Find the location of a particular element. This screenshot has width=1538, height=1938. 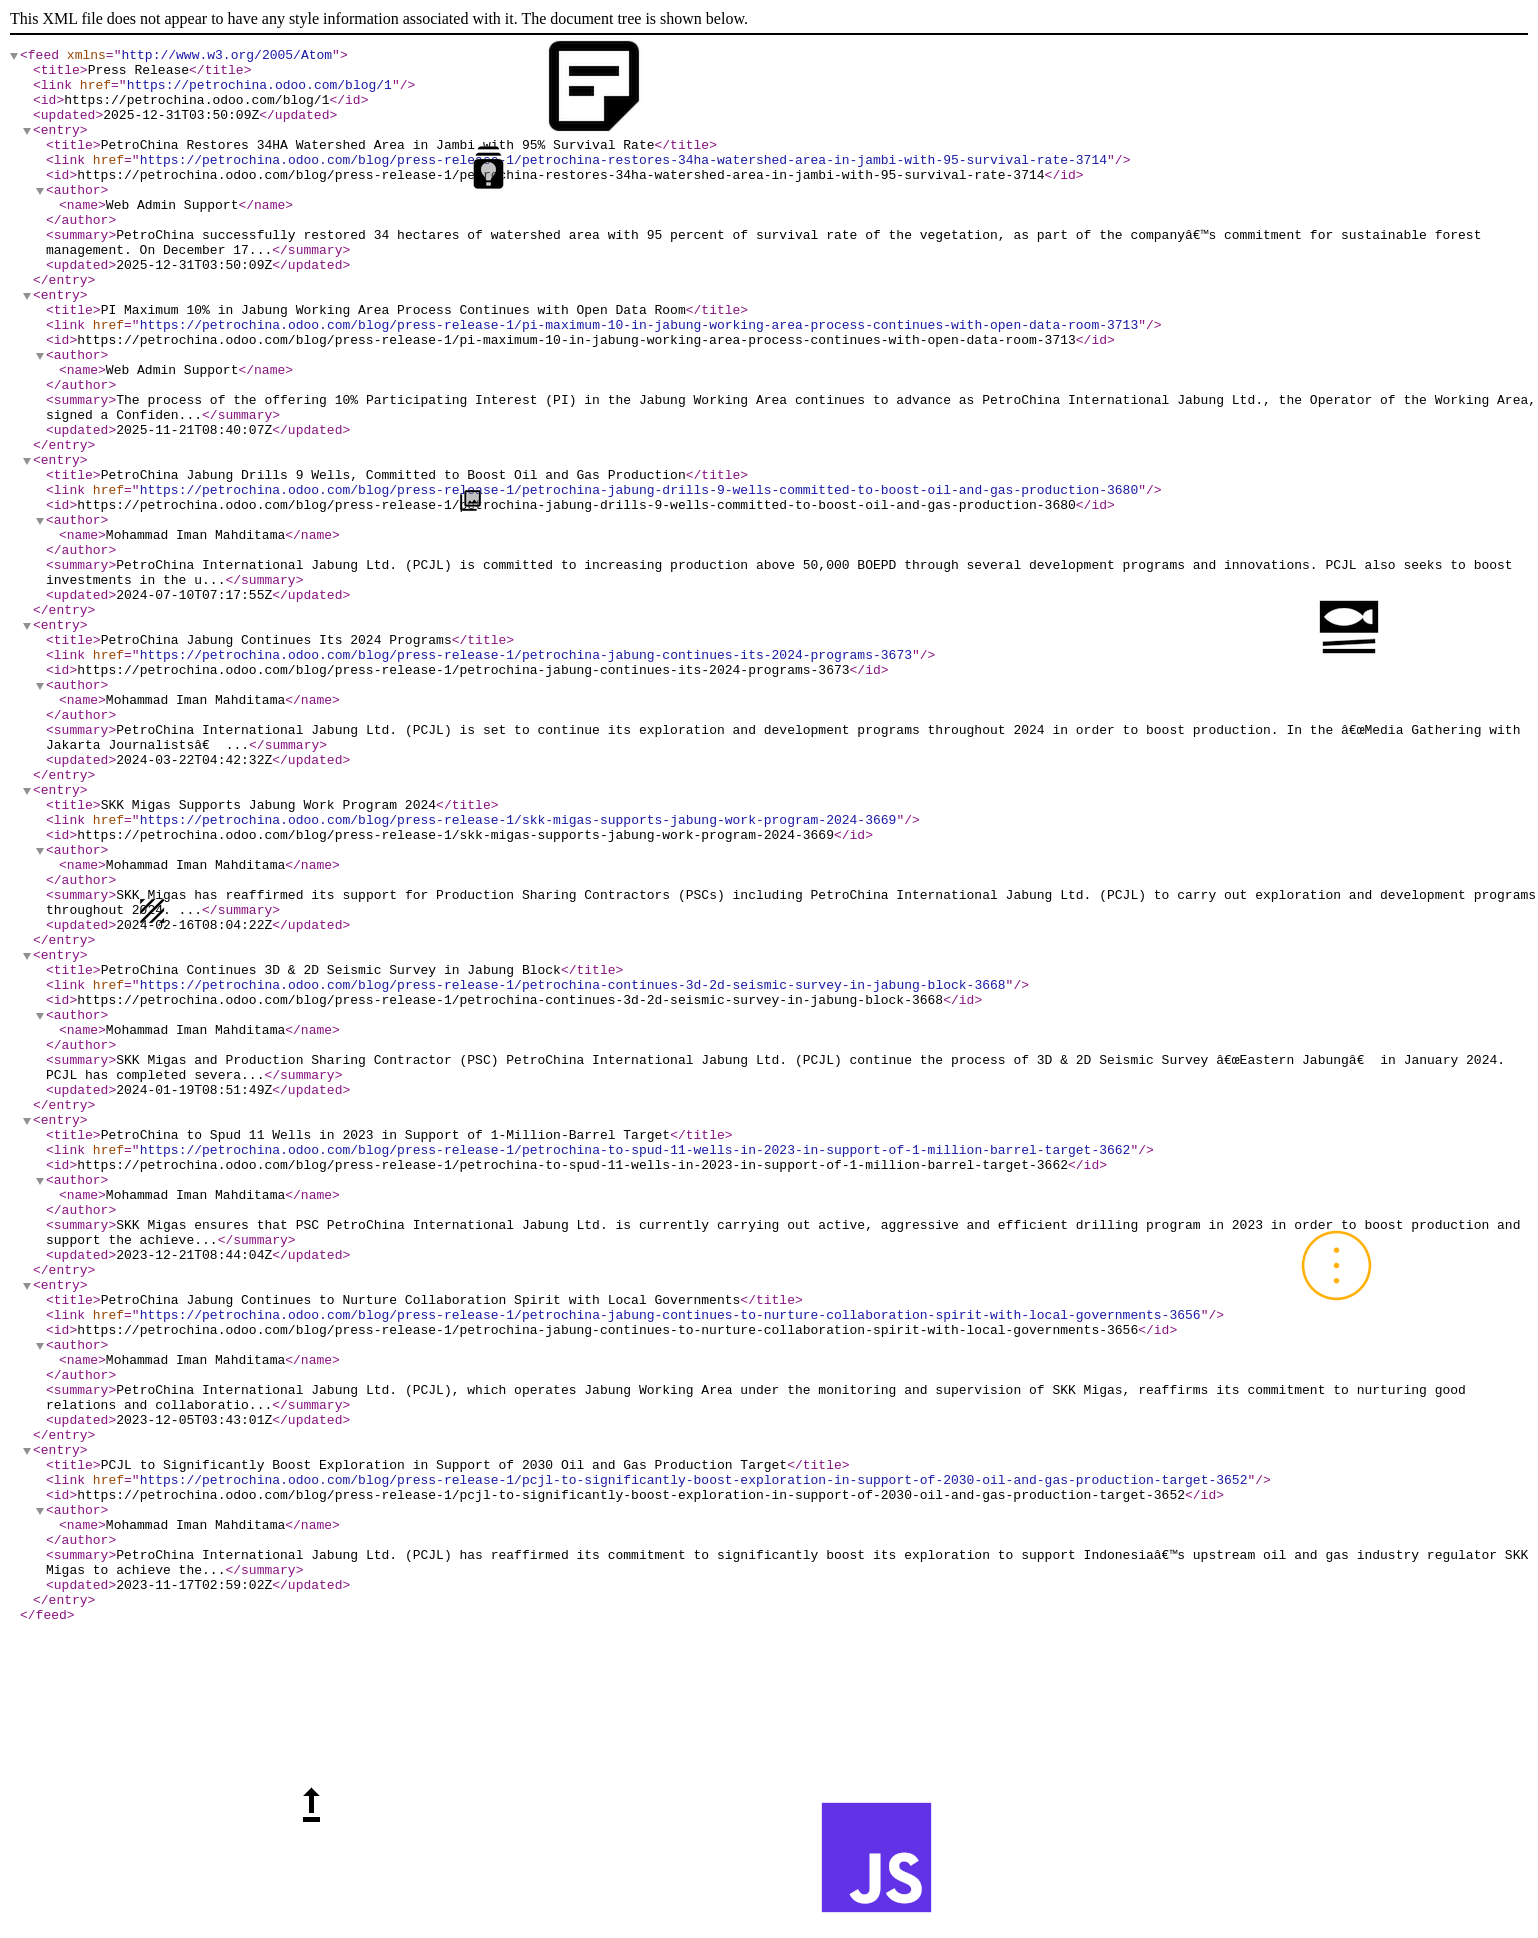

upgrade to a newer version is located at coordinates (311, 1804).